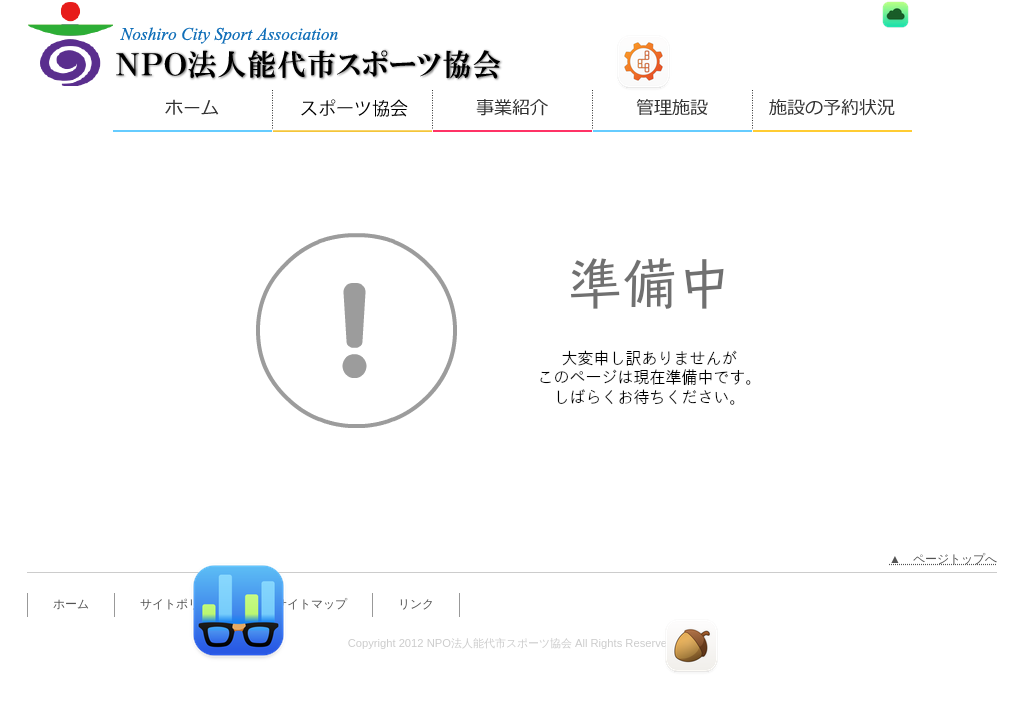  Describe the element at coordinates (238, 610) in the screenshot. I see `open geekbench to benchmark device performance` at that location.